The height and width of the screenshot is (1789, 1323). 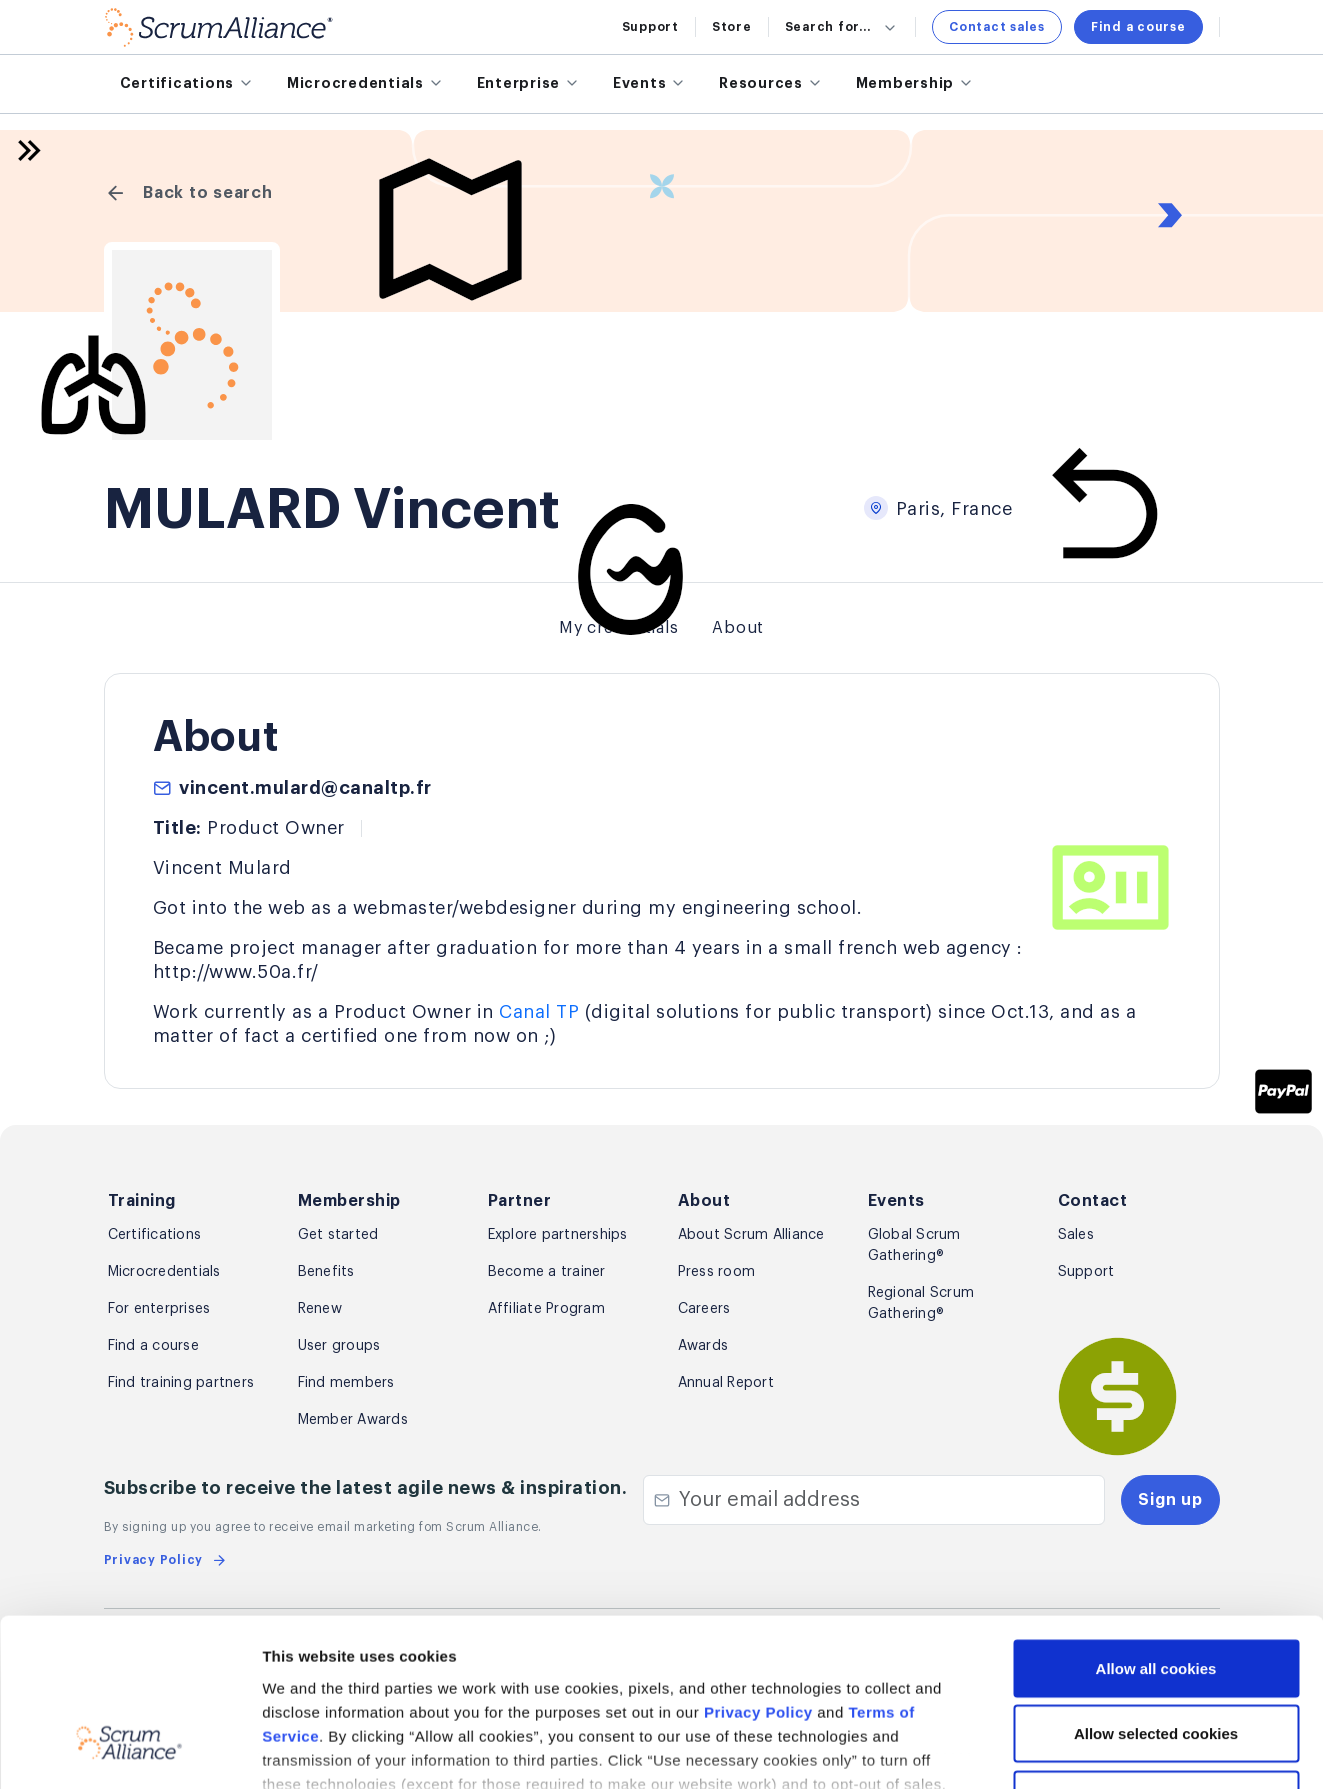 I want to click on pending pass or credential awaiting approval, so click(x=1110, y=887).